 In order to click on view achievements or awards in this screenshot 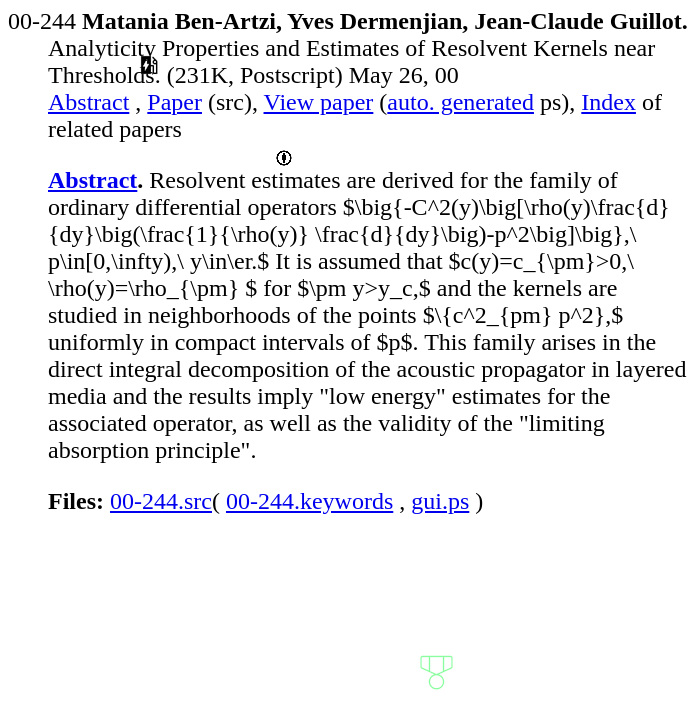, I will do `click(436, 670)`.